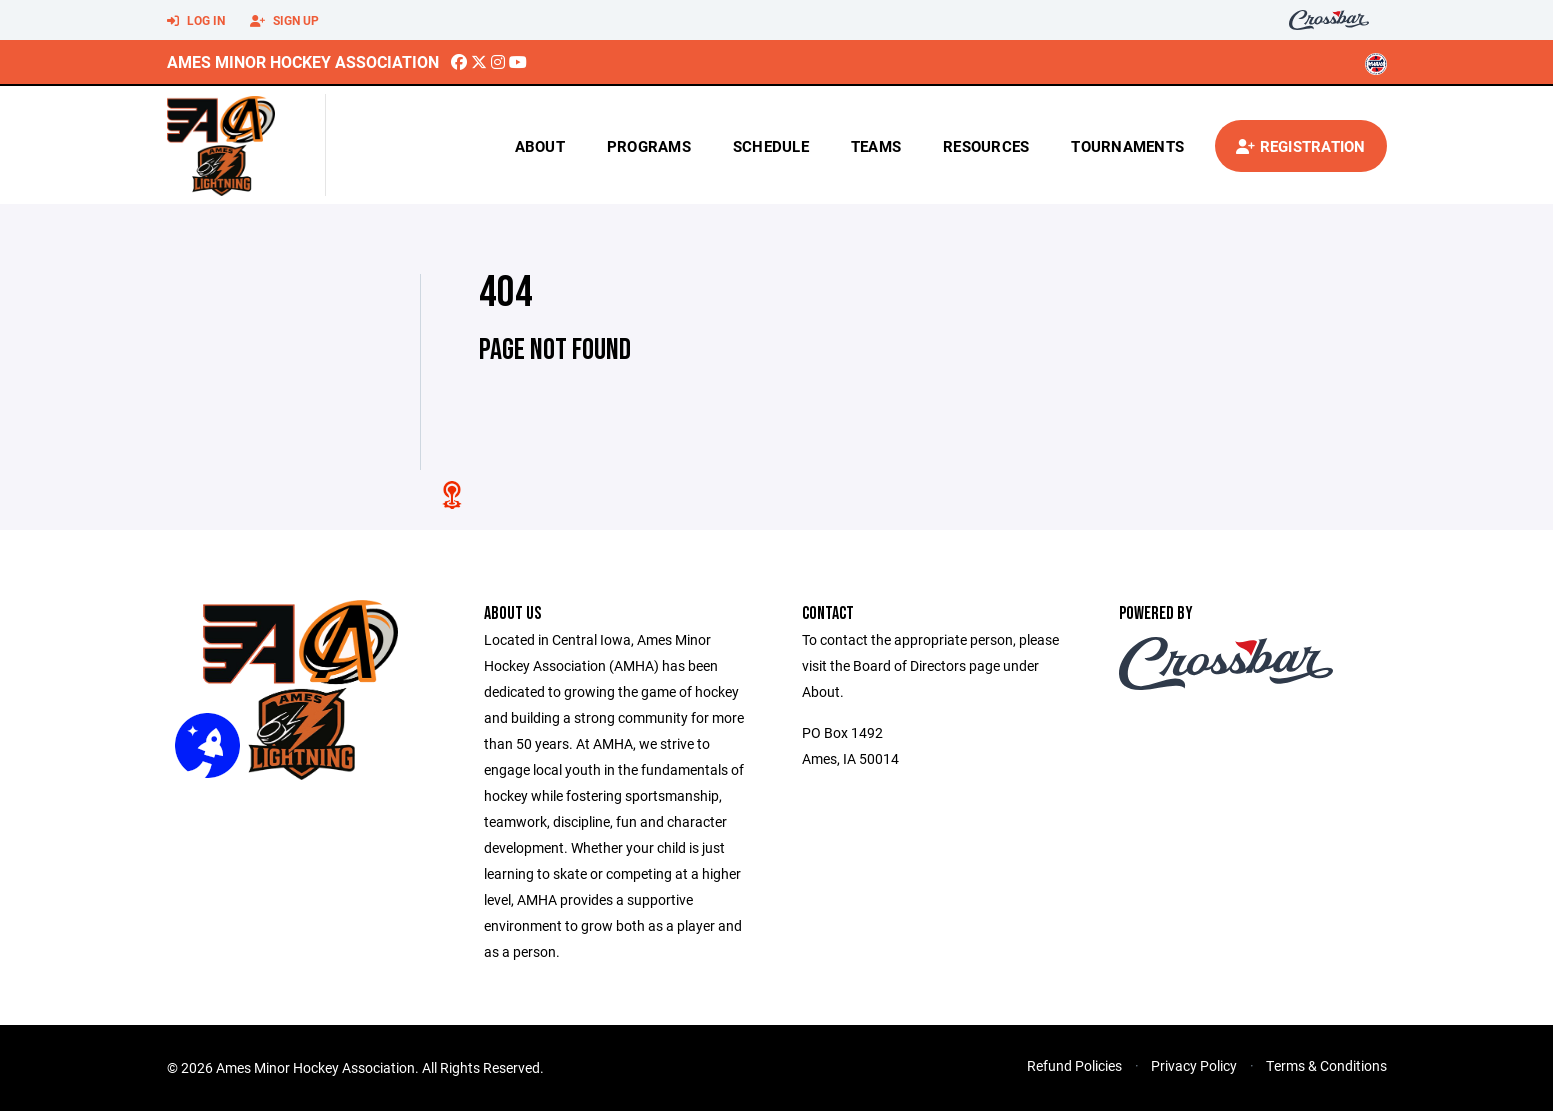  What do you see at coordinates (452, 495) in the screenshot?
I see `Cloud Foundry platform logo` at bounding box center [452, 495].